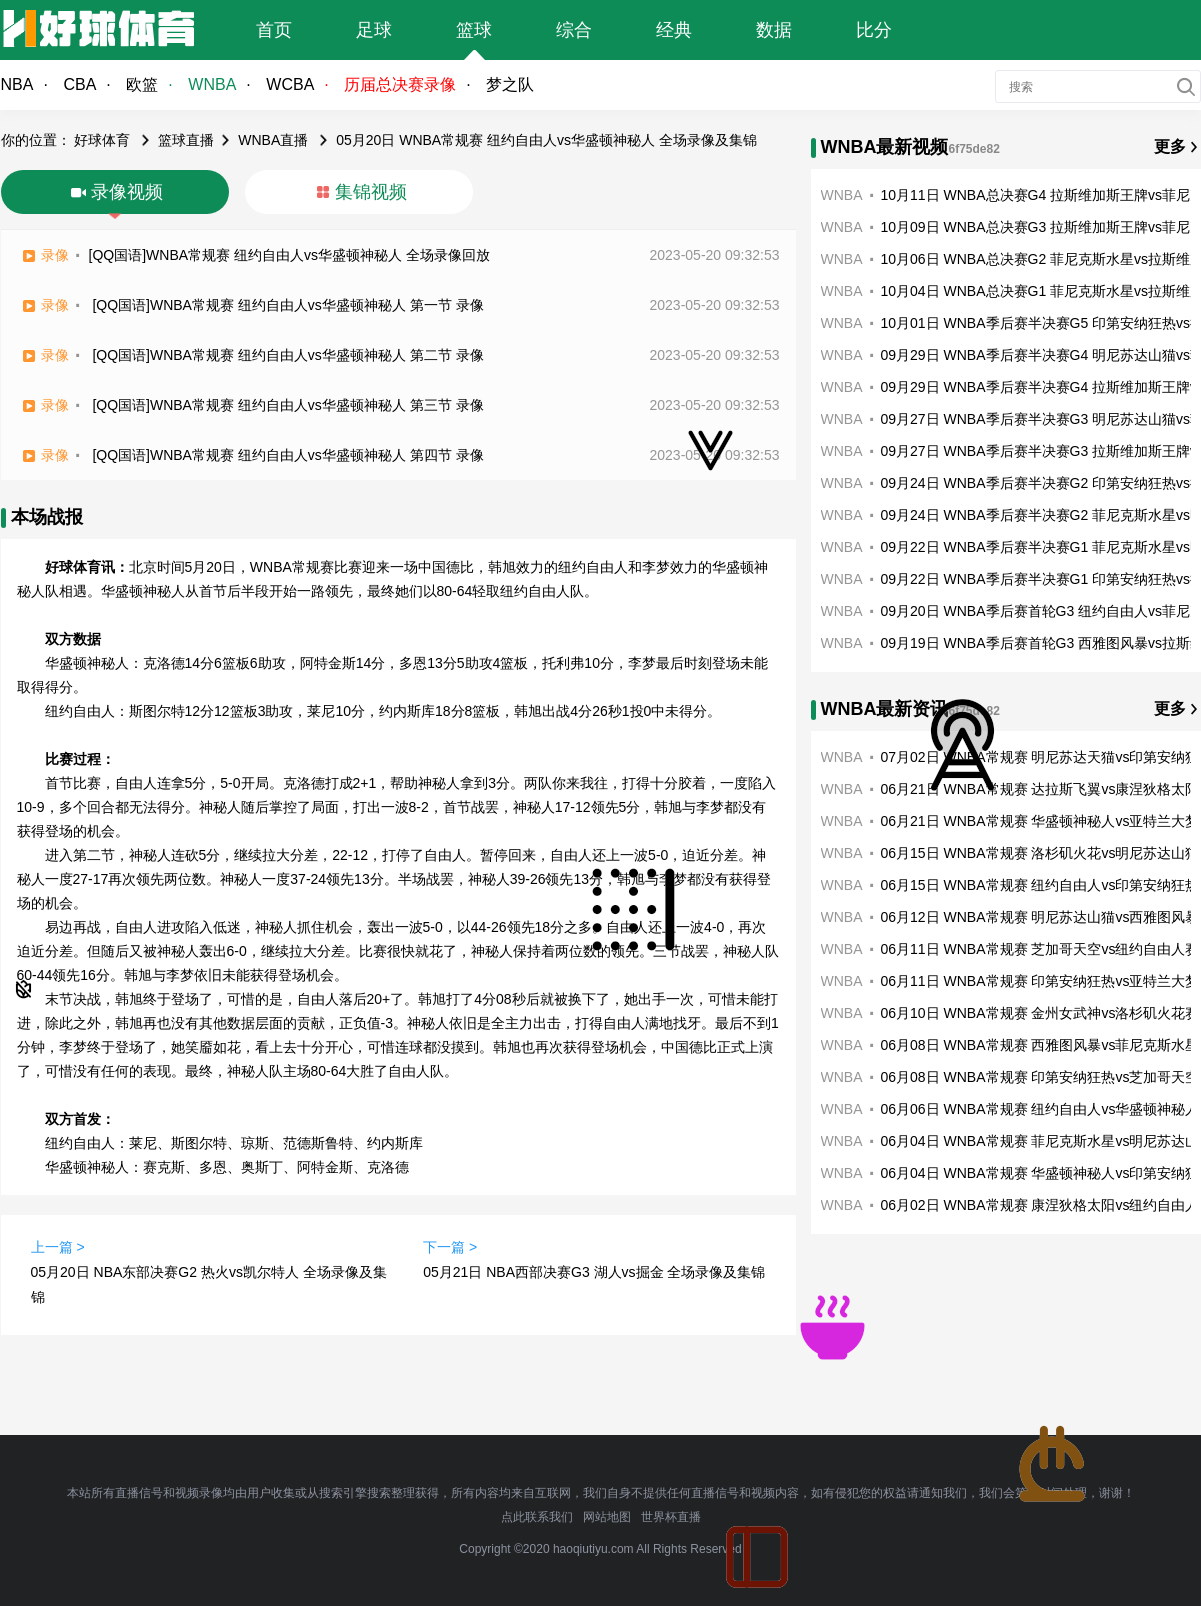 Image resolution: width=1201 pixels, height=1606 pixels. What do you see at coordinates (710, 450) in the screenshot?
I see `Vue.js framework logo` at bounding box center [710, 450].